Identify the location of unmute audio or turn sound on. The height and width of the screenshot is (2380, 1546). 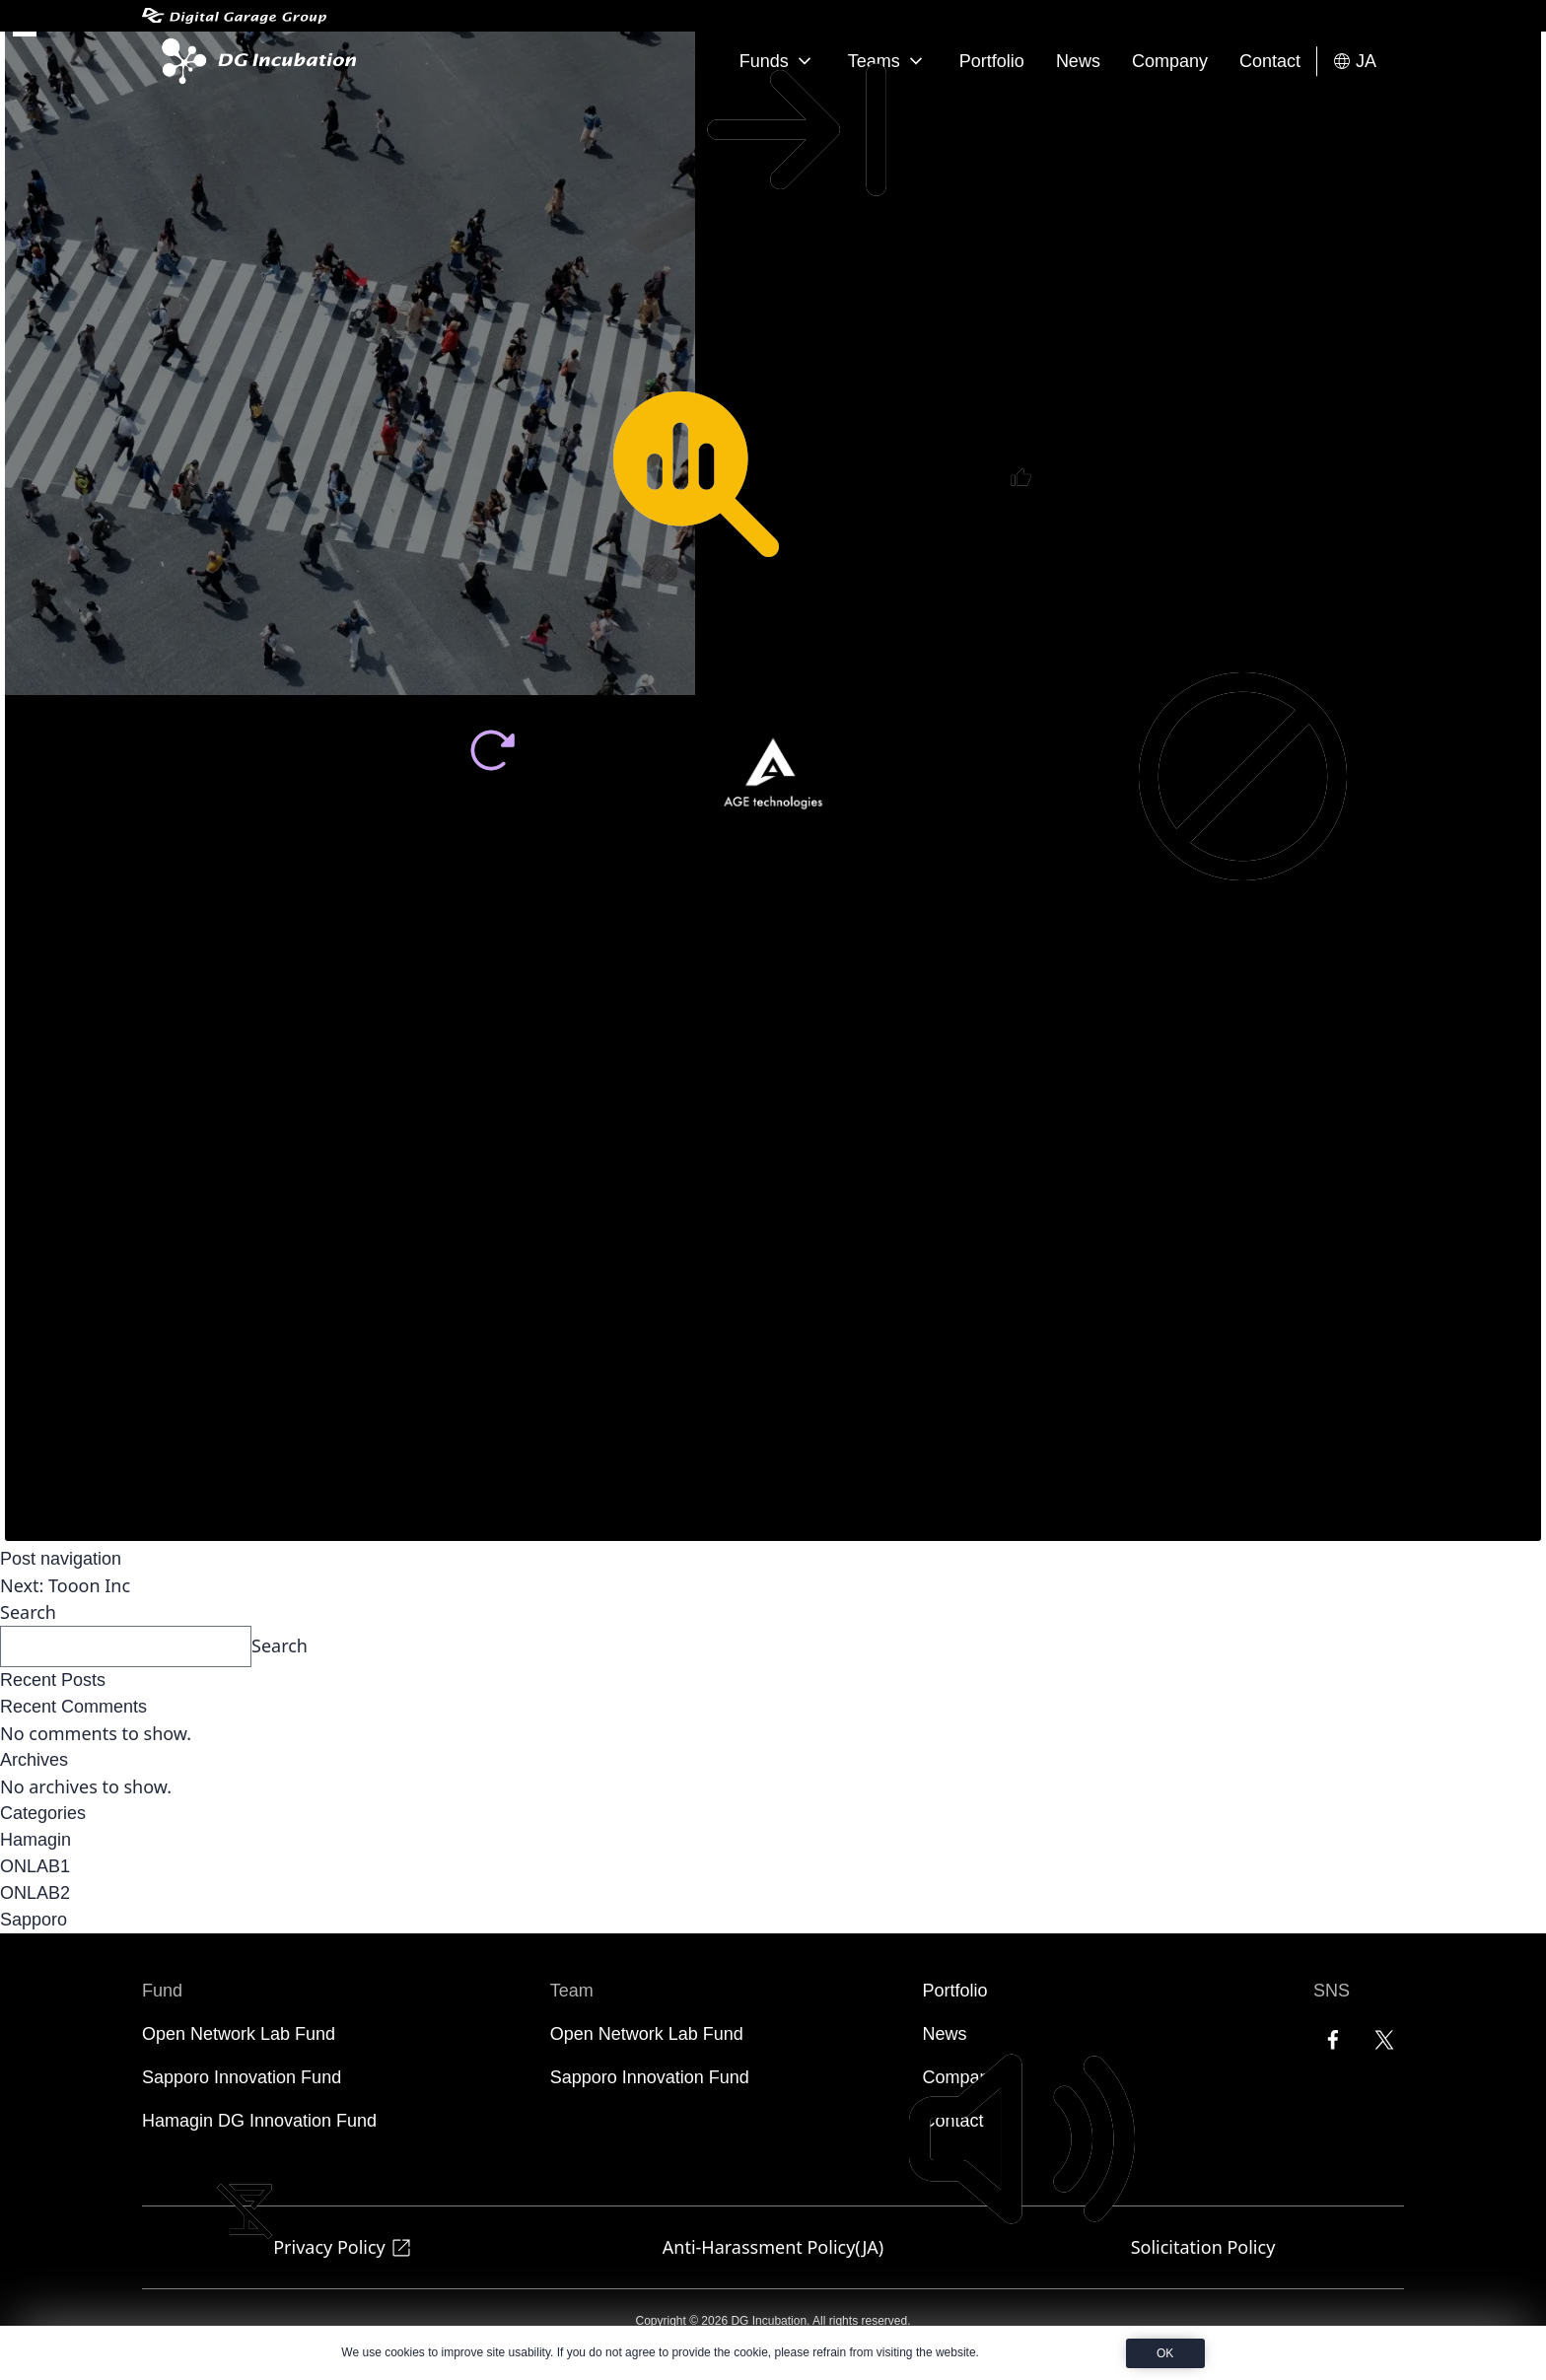
(1021, 2138).